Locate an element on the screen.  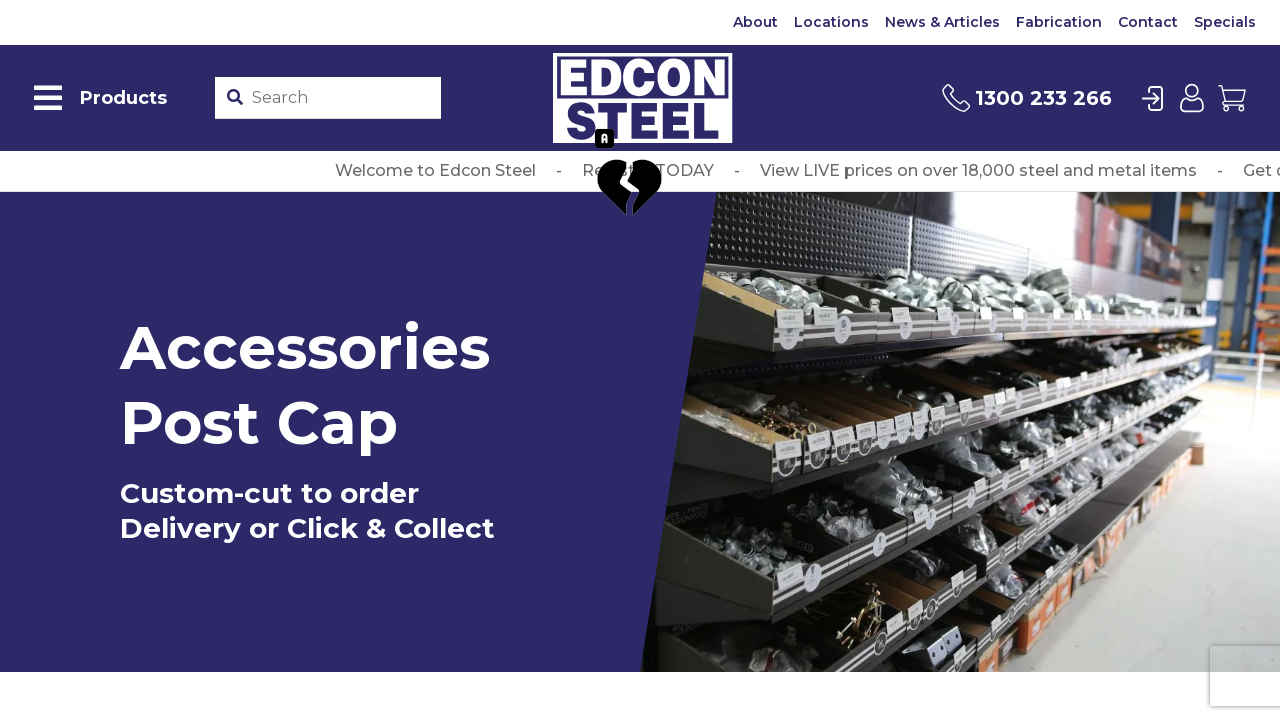
select text formatting option A is located at coordinates (604, 138).